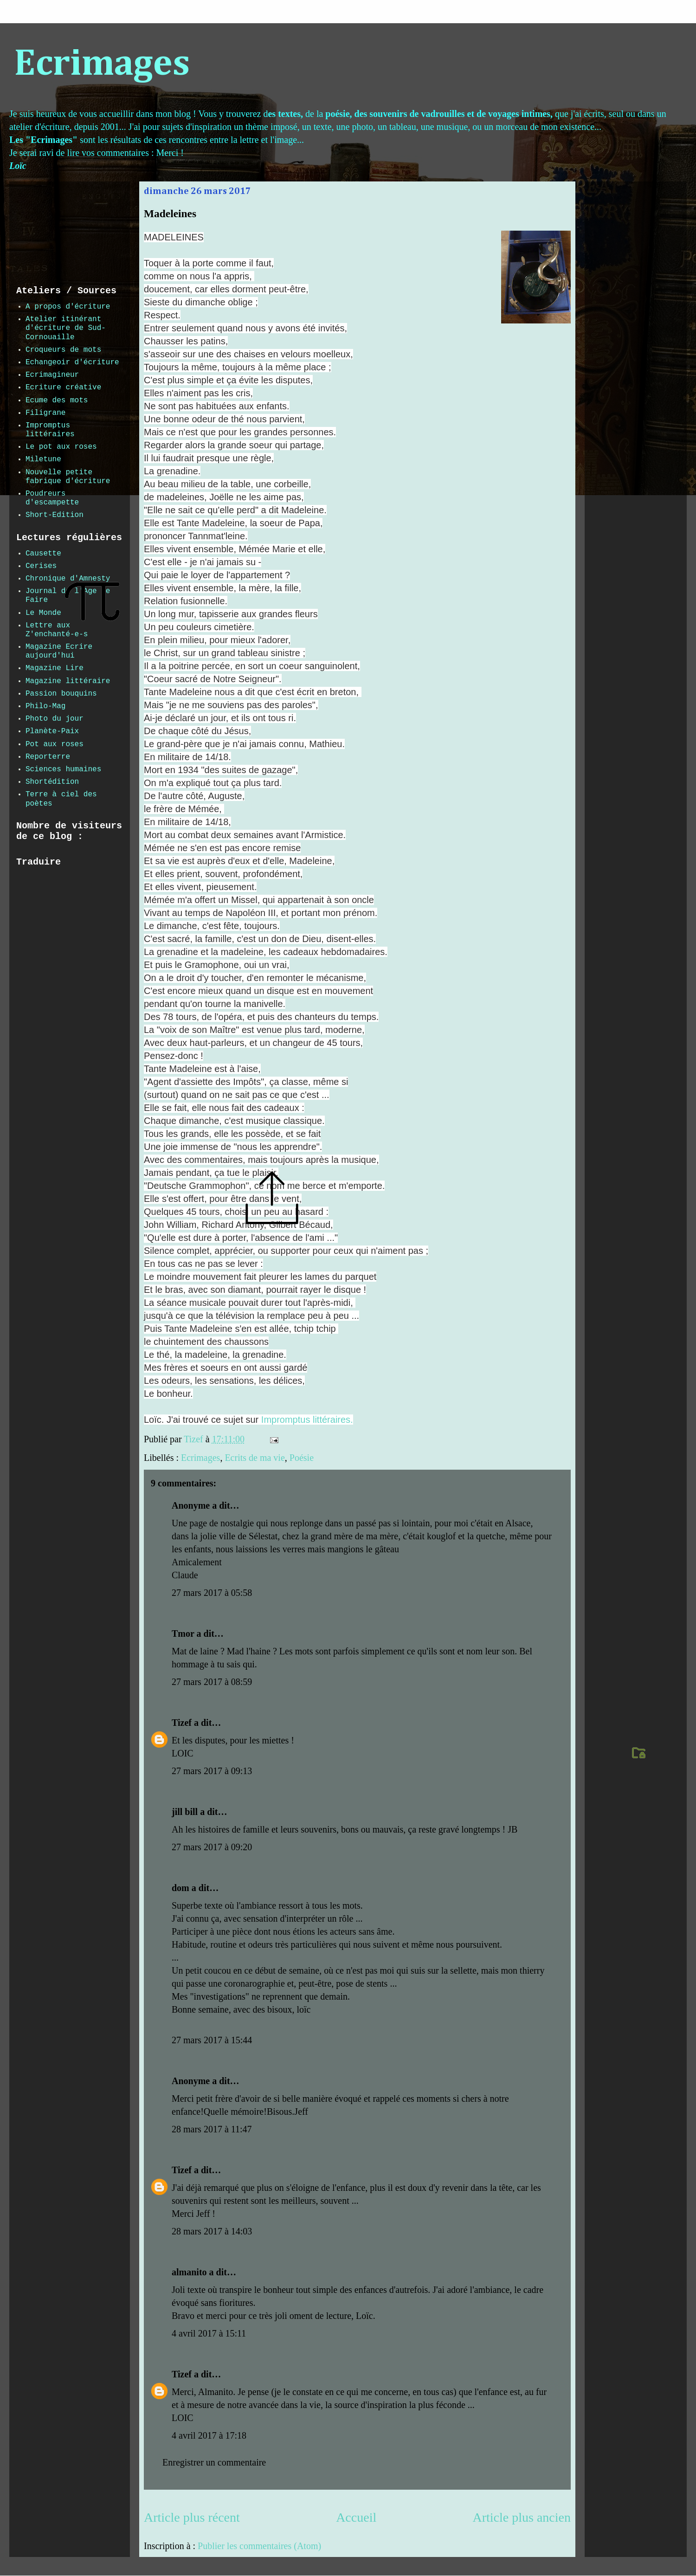 The width and height of the screenshot is (696, 2576). I want to click on upload a file or document, so click(272, 1200).